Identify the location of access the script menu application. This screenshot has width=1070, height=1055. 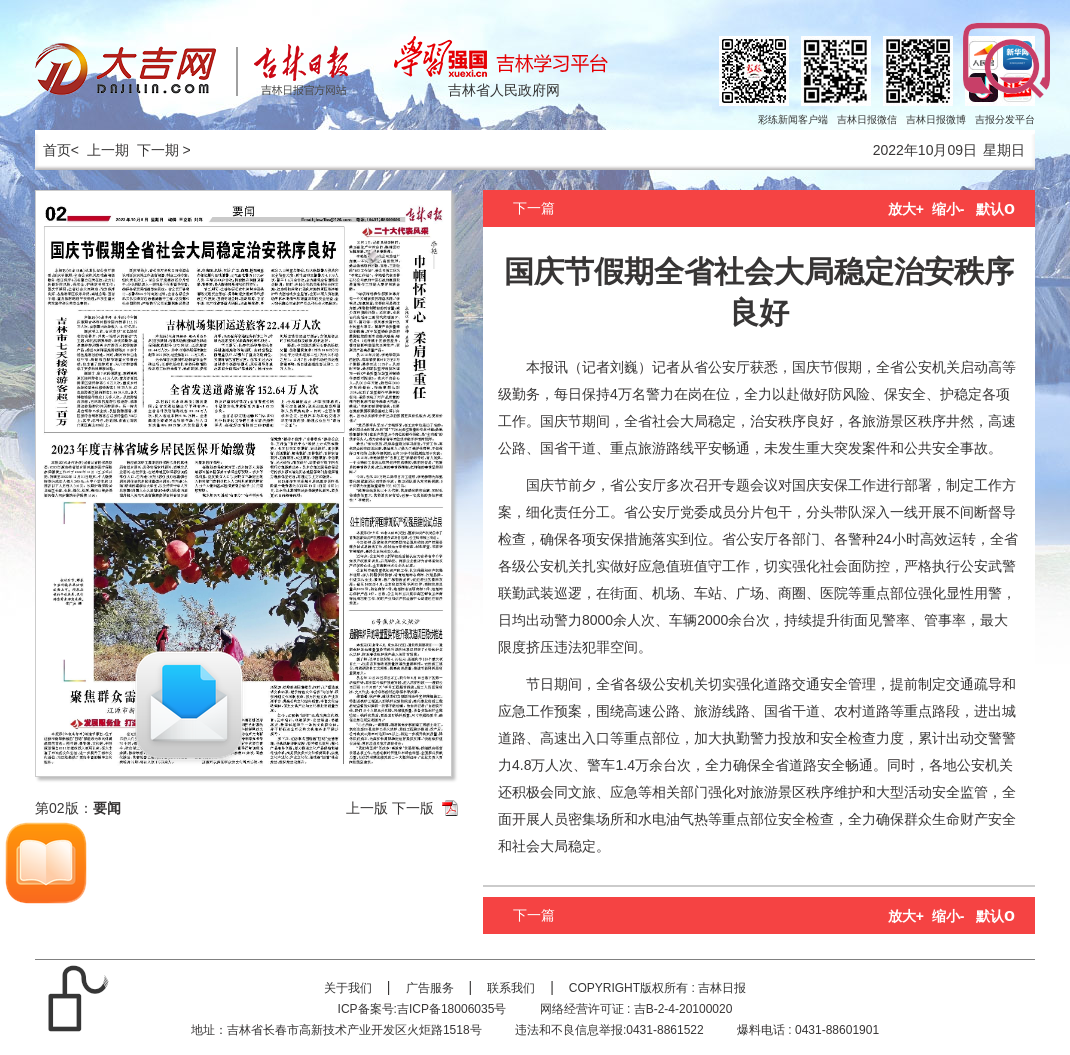
(372, 256).